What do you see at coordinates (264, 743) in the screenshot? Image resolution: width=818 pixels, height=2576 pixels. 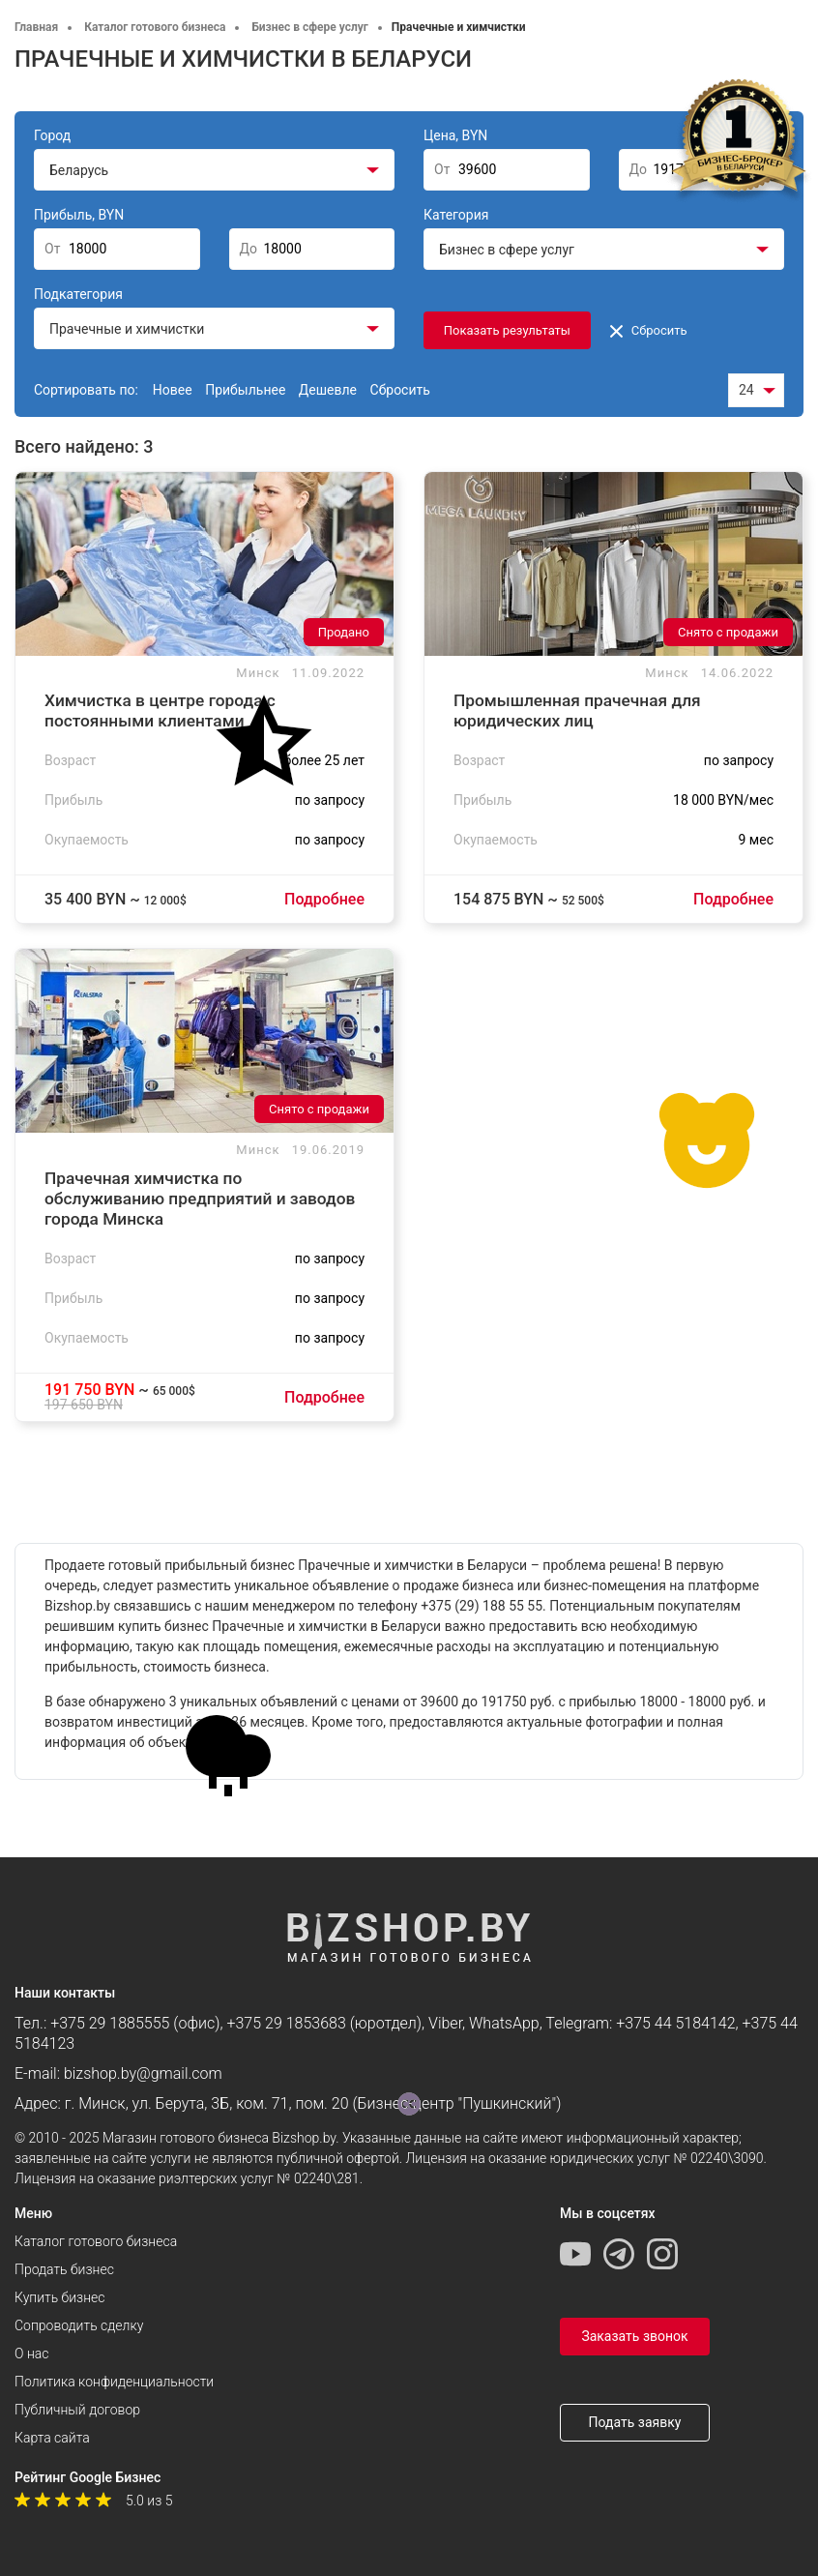 I see `indicates a partial rating or half-star score` at bounding box center [264, 743].